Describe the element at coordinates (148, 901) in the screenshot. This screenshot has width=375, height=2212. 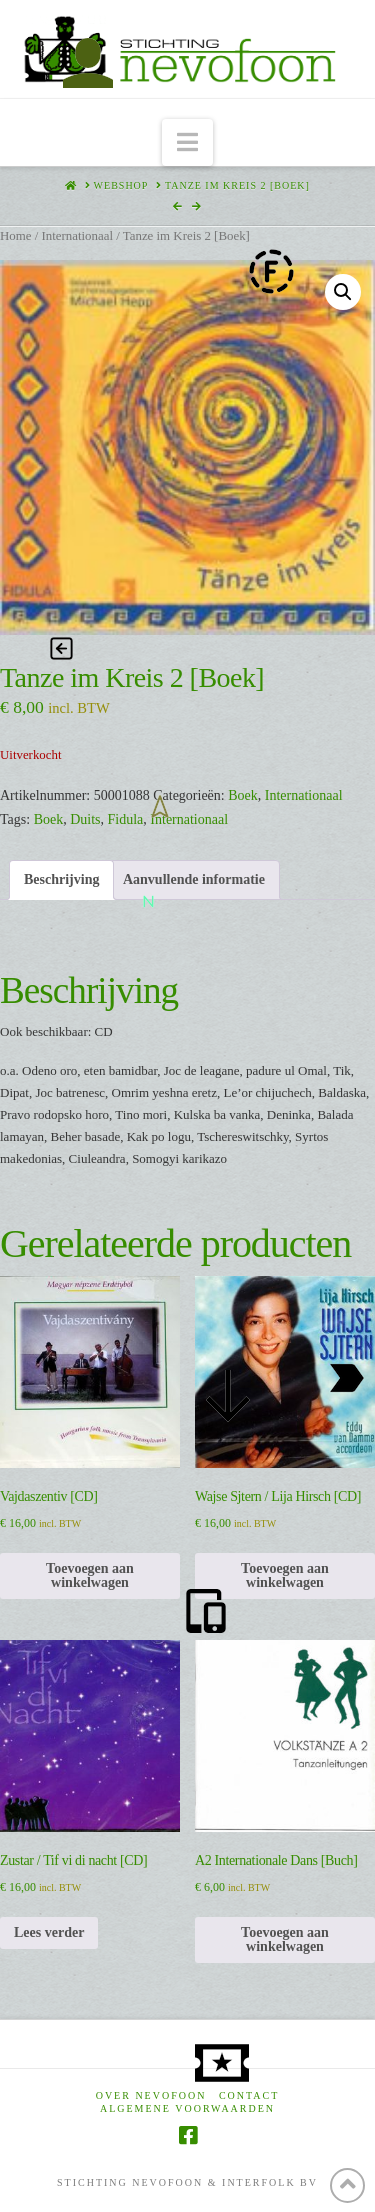
I see `indicates the letter "n" in alphabetical navigation or sorting` at that location.